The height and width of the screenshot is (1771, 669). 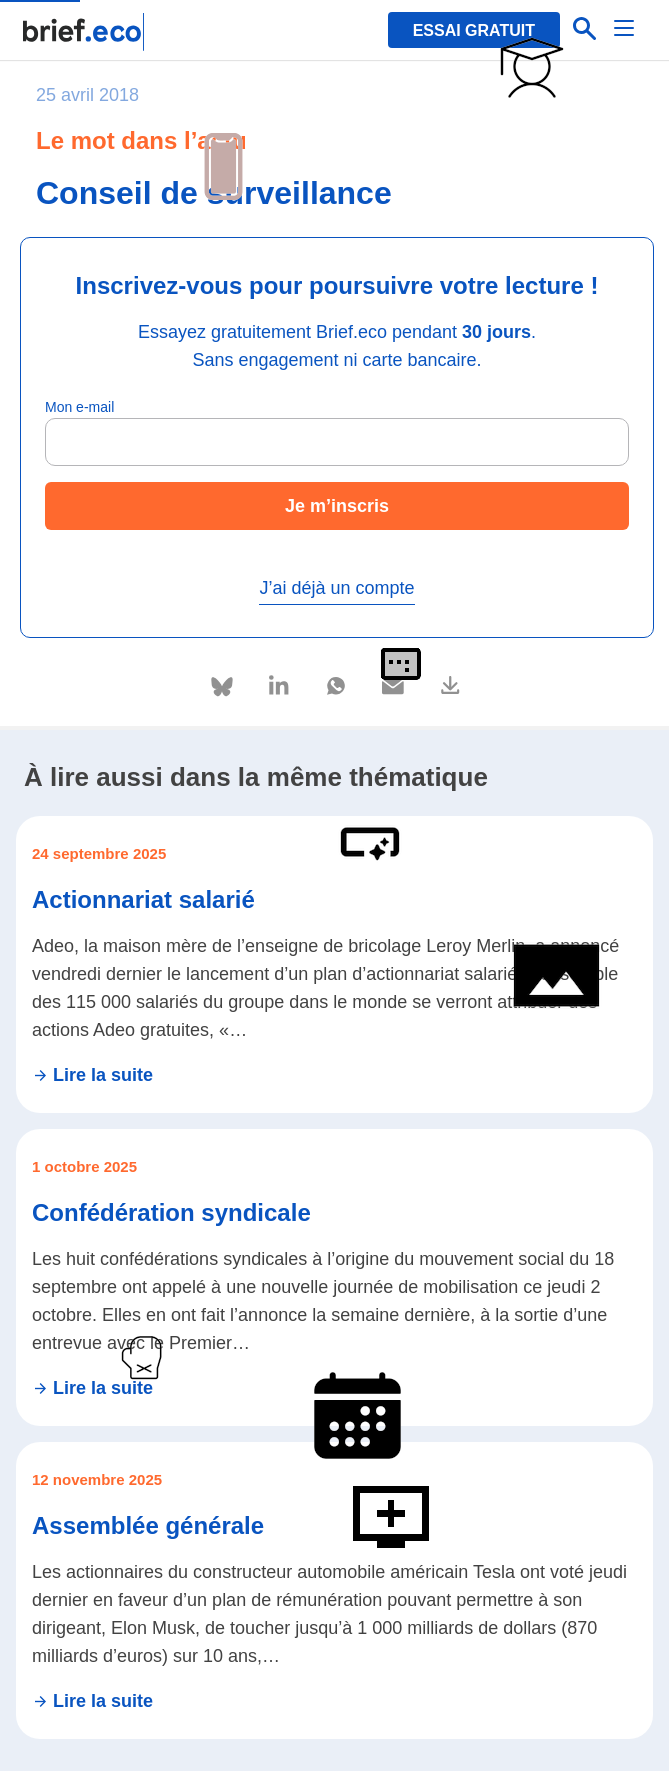 What do you see at coordinates (532, 69) in the screenshot?
I see `view student profile` at bounding box center [532, 69].